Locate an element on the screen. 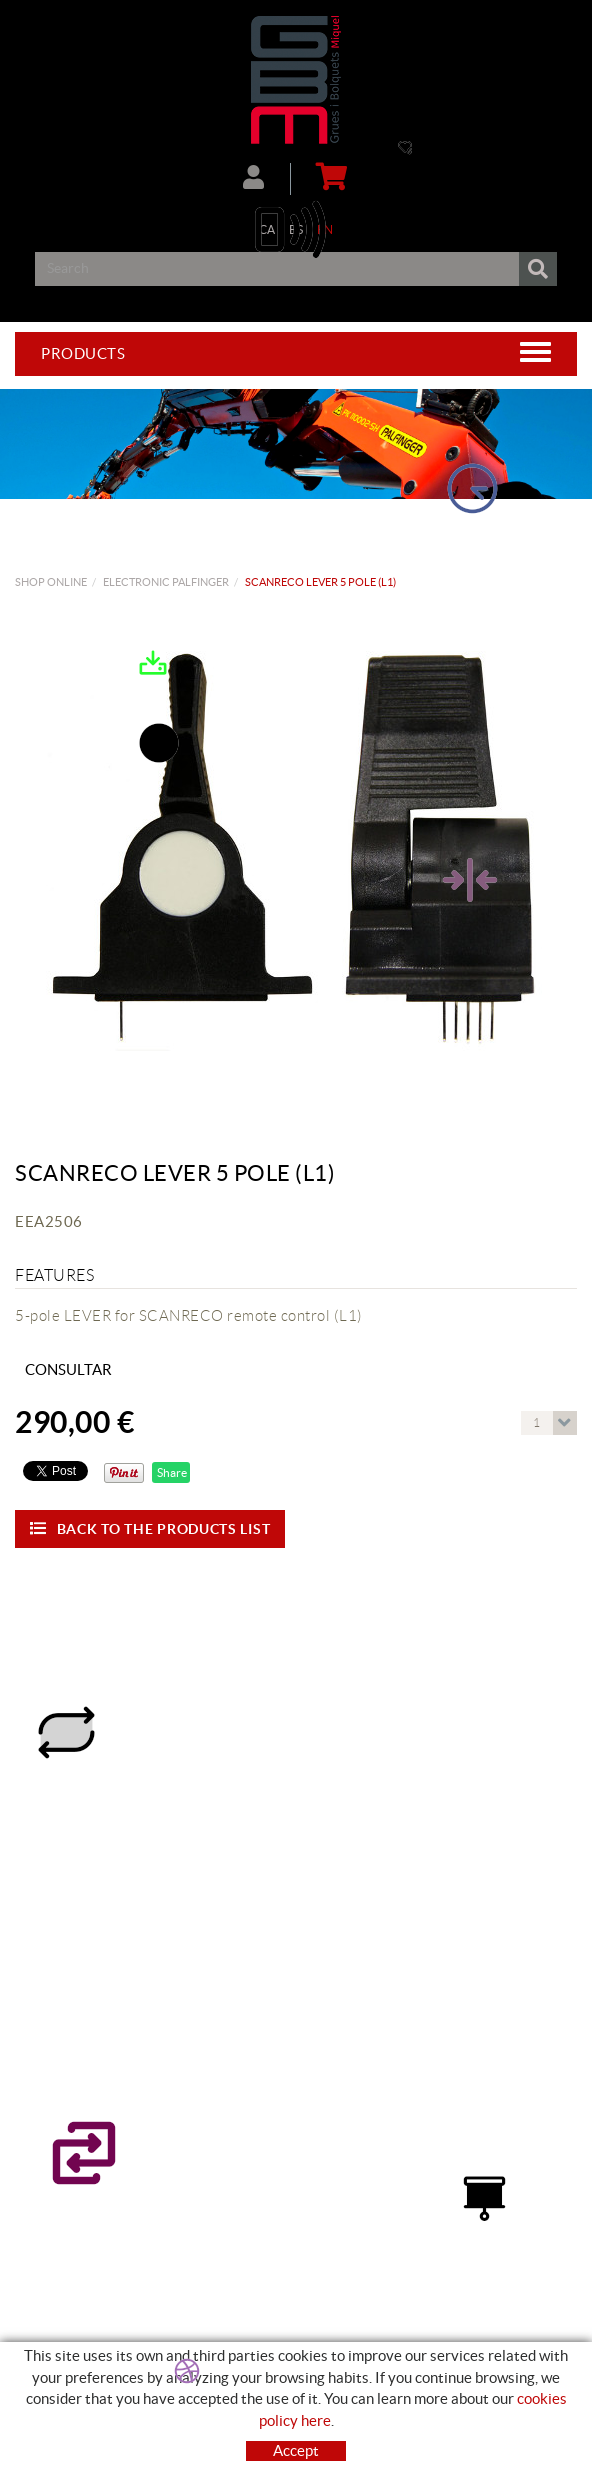 The width and height of the screenshot is (592, 2474). toggle repeat mode for media playback is located at coordinates (66, 1732).